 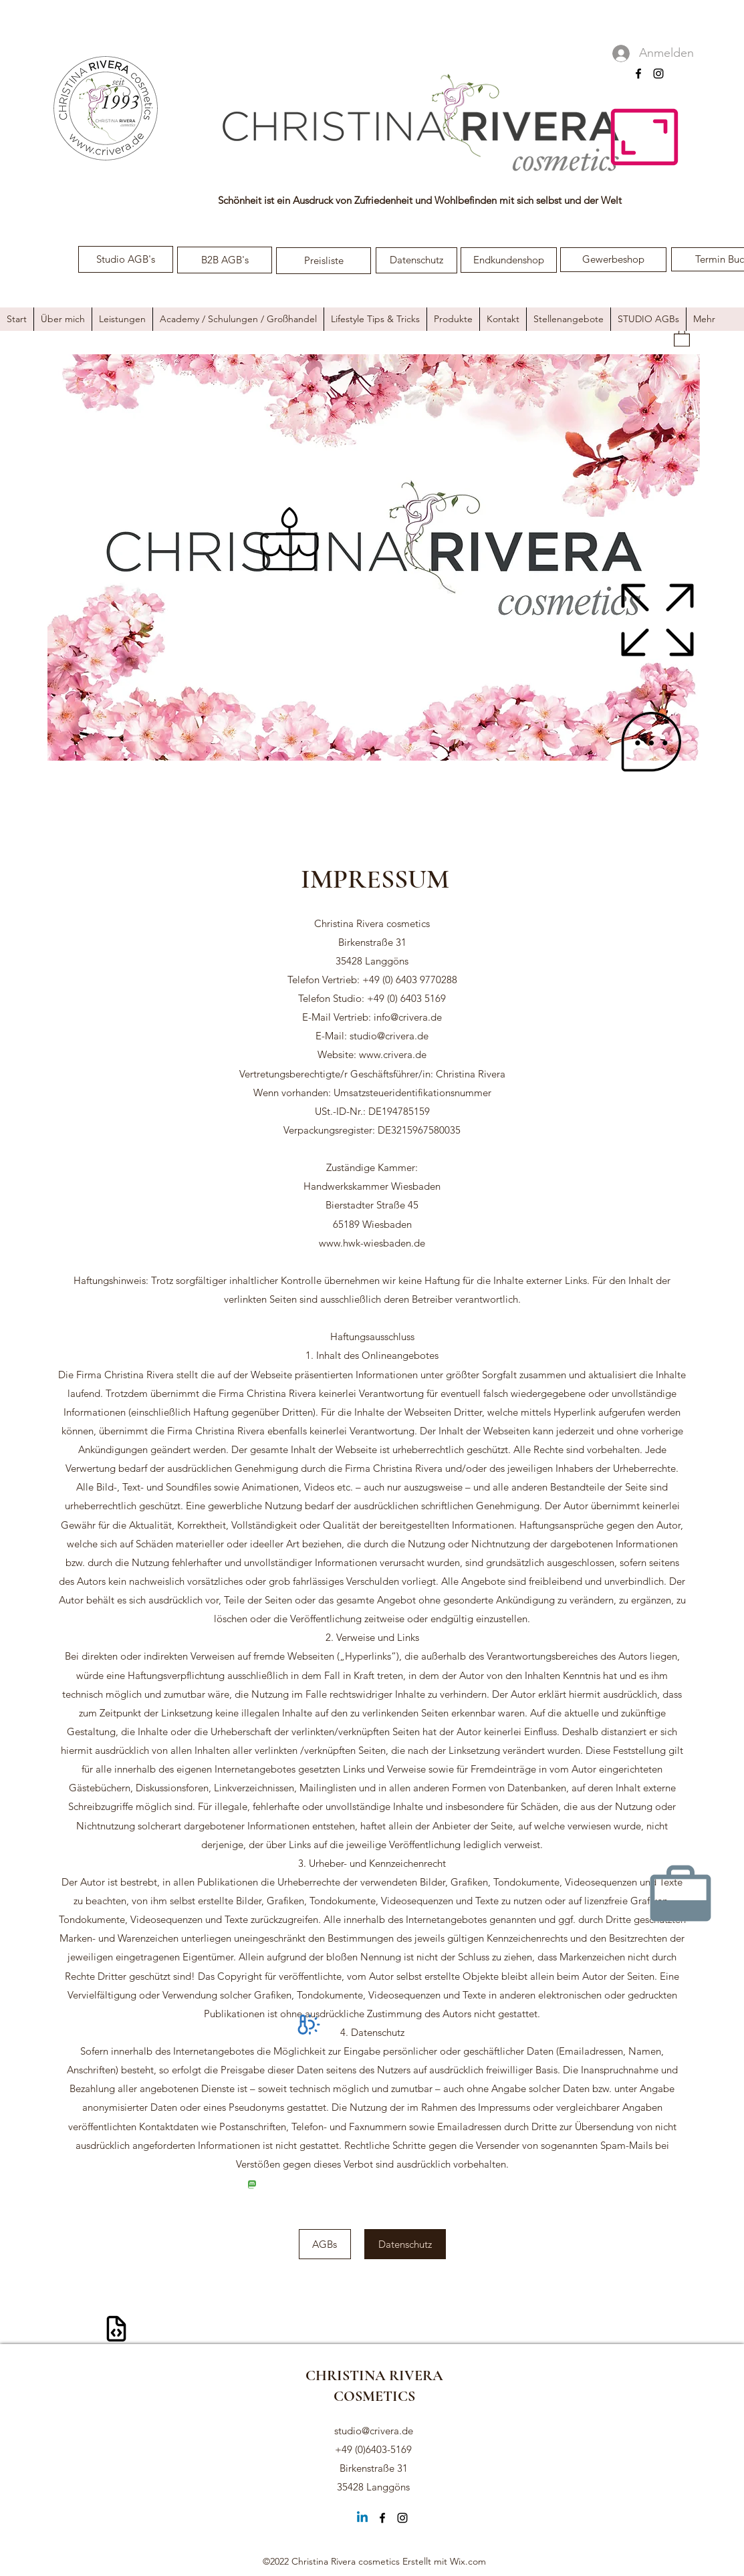 What do you see at coordinates (252, 2184) in the screenshot?
I see `open mastodon app` at bounding box center [252, 2184].